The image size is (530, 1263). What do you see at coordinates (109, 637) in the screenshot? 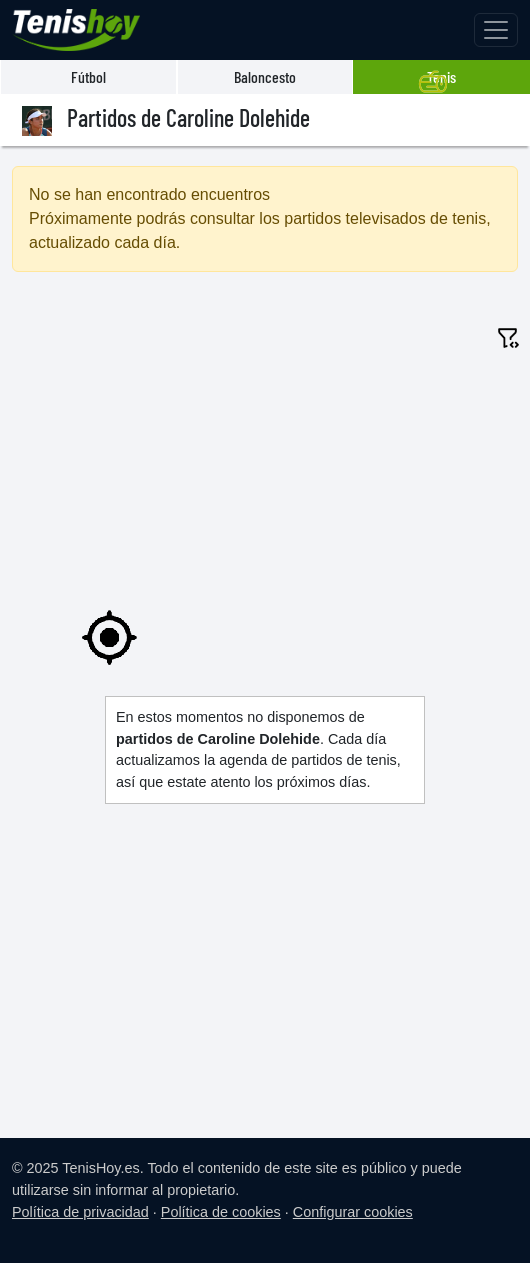
I see `center map on your current location` at bounding box center [109, 637].